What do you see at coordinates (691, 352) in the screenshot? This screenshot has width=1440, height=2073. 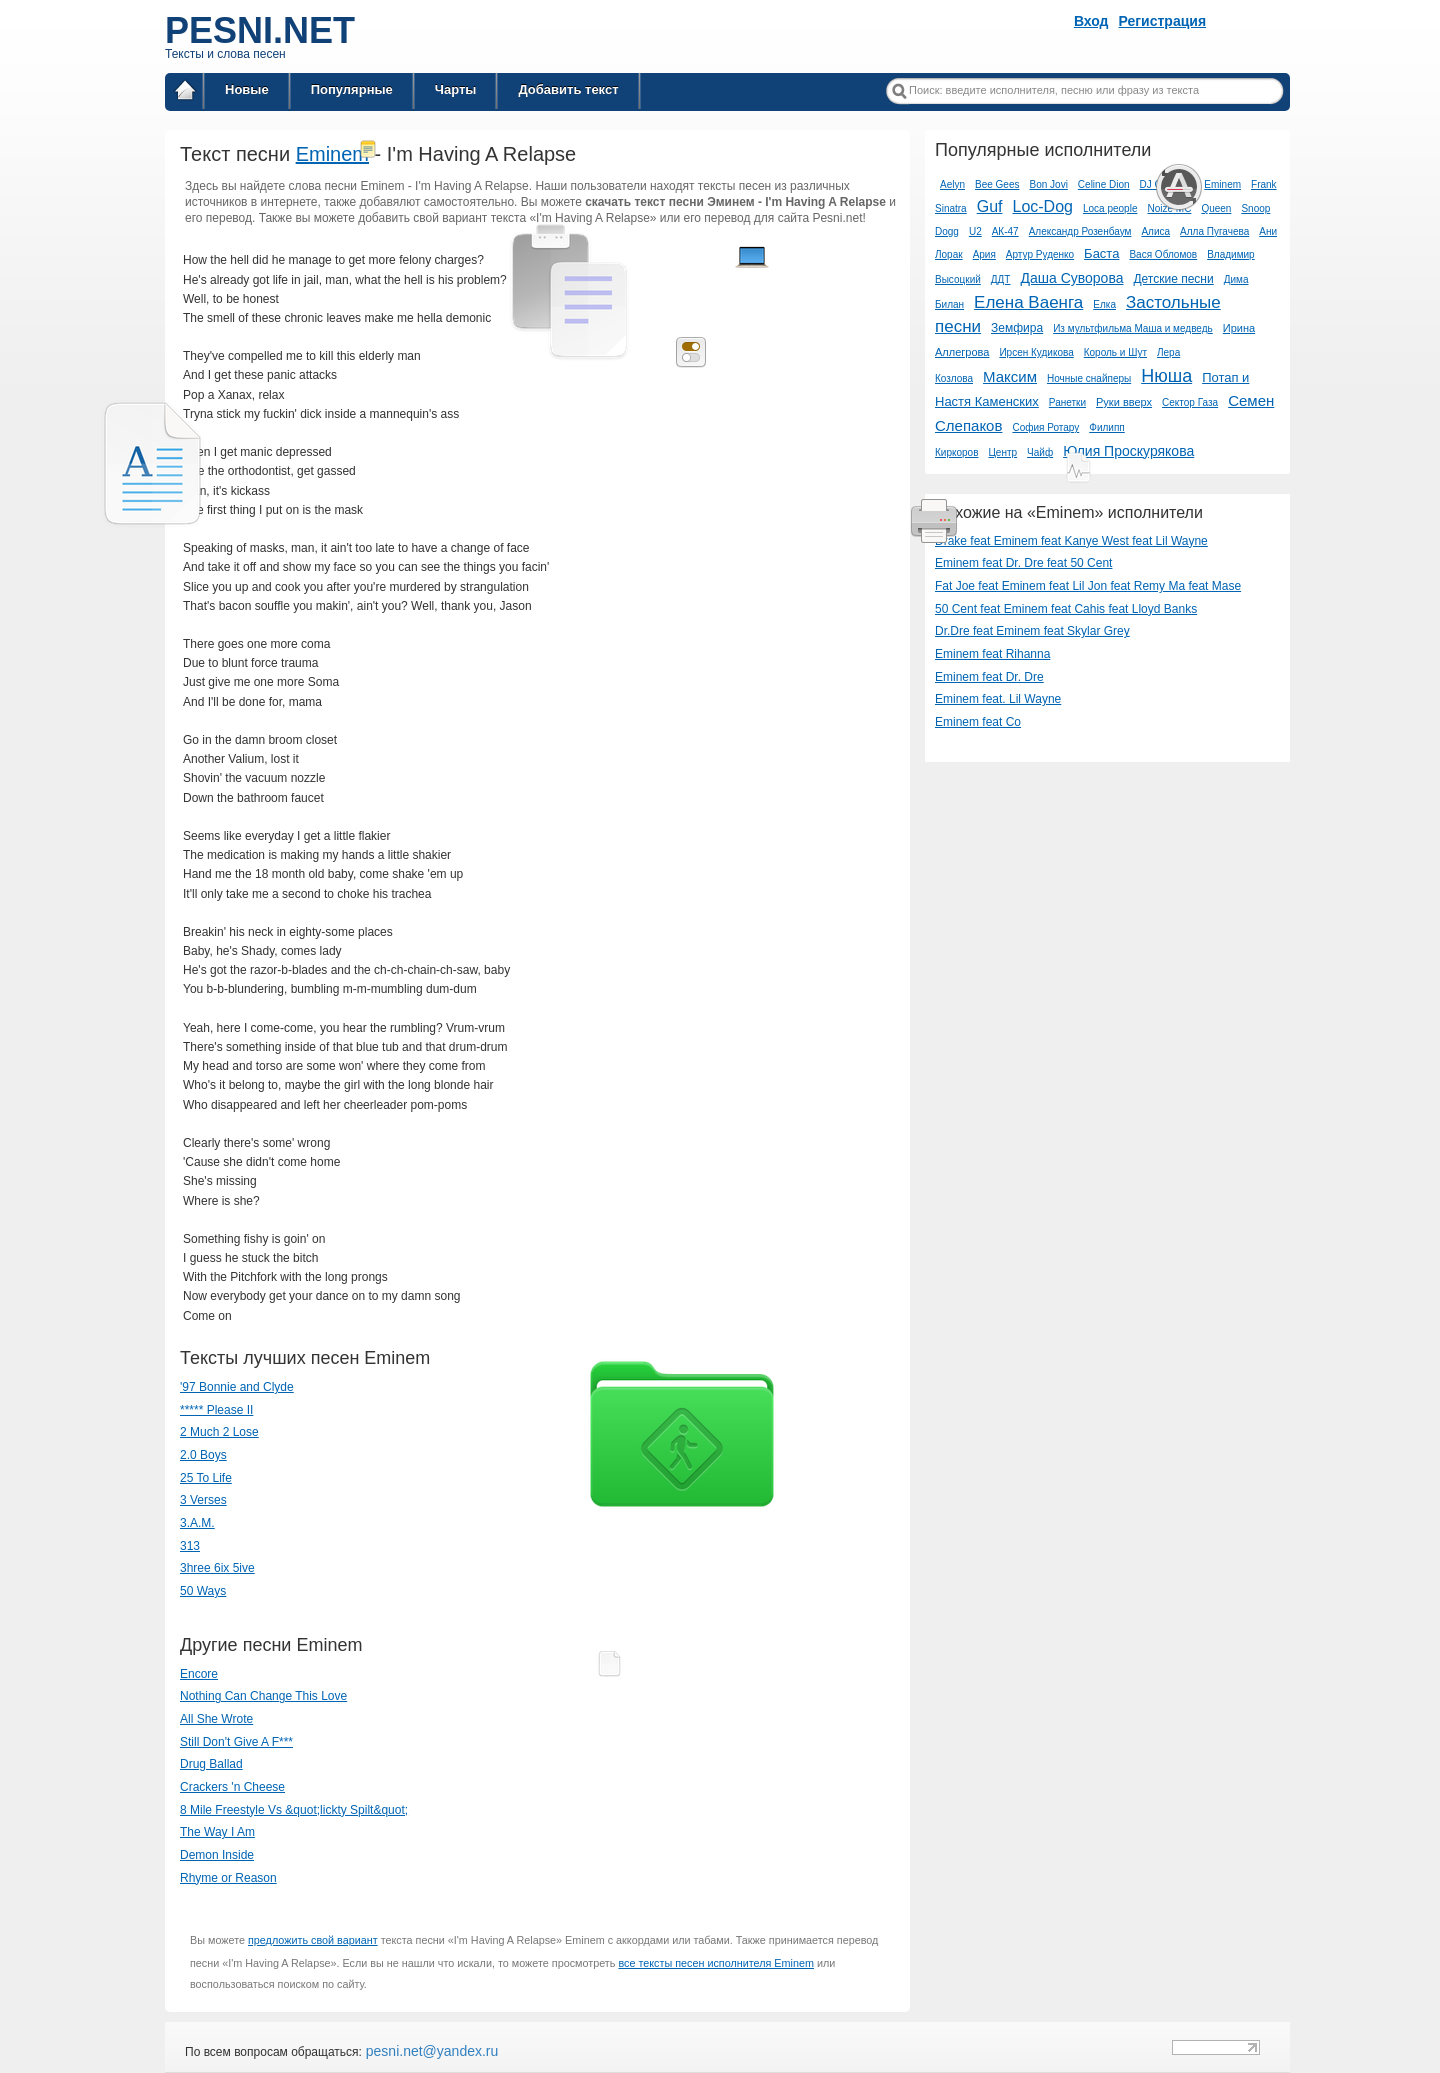 I see `open system tweaks or settings customization` at bounding box center [691, 352].